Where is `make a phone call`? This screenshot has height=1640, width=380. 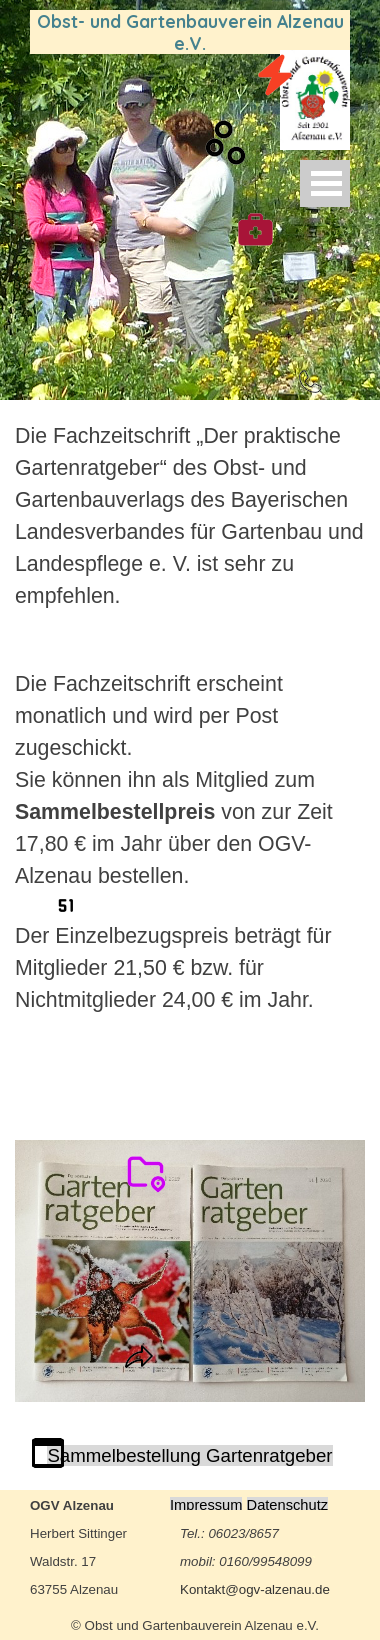 make a phone call is located at coordinates (310, 382).